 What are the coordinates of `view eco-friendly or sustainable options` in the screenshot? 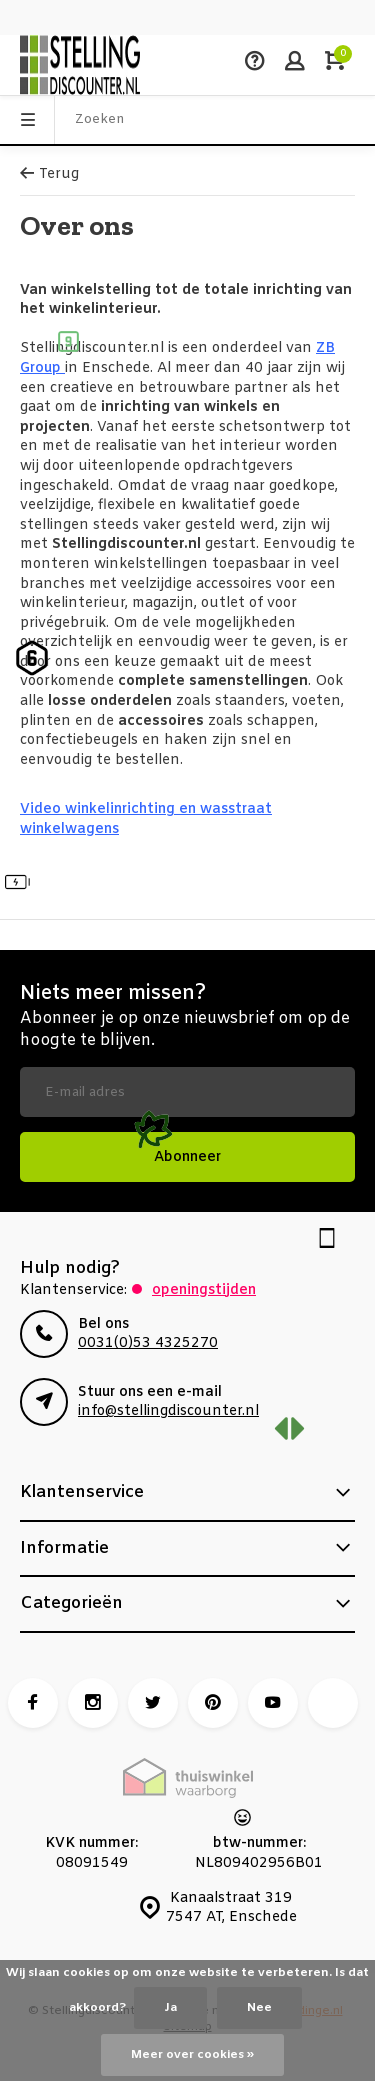 It's located at (153, 1129).